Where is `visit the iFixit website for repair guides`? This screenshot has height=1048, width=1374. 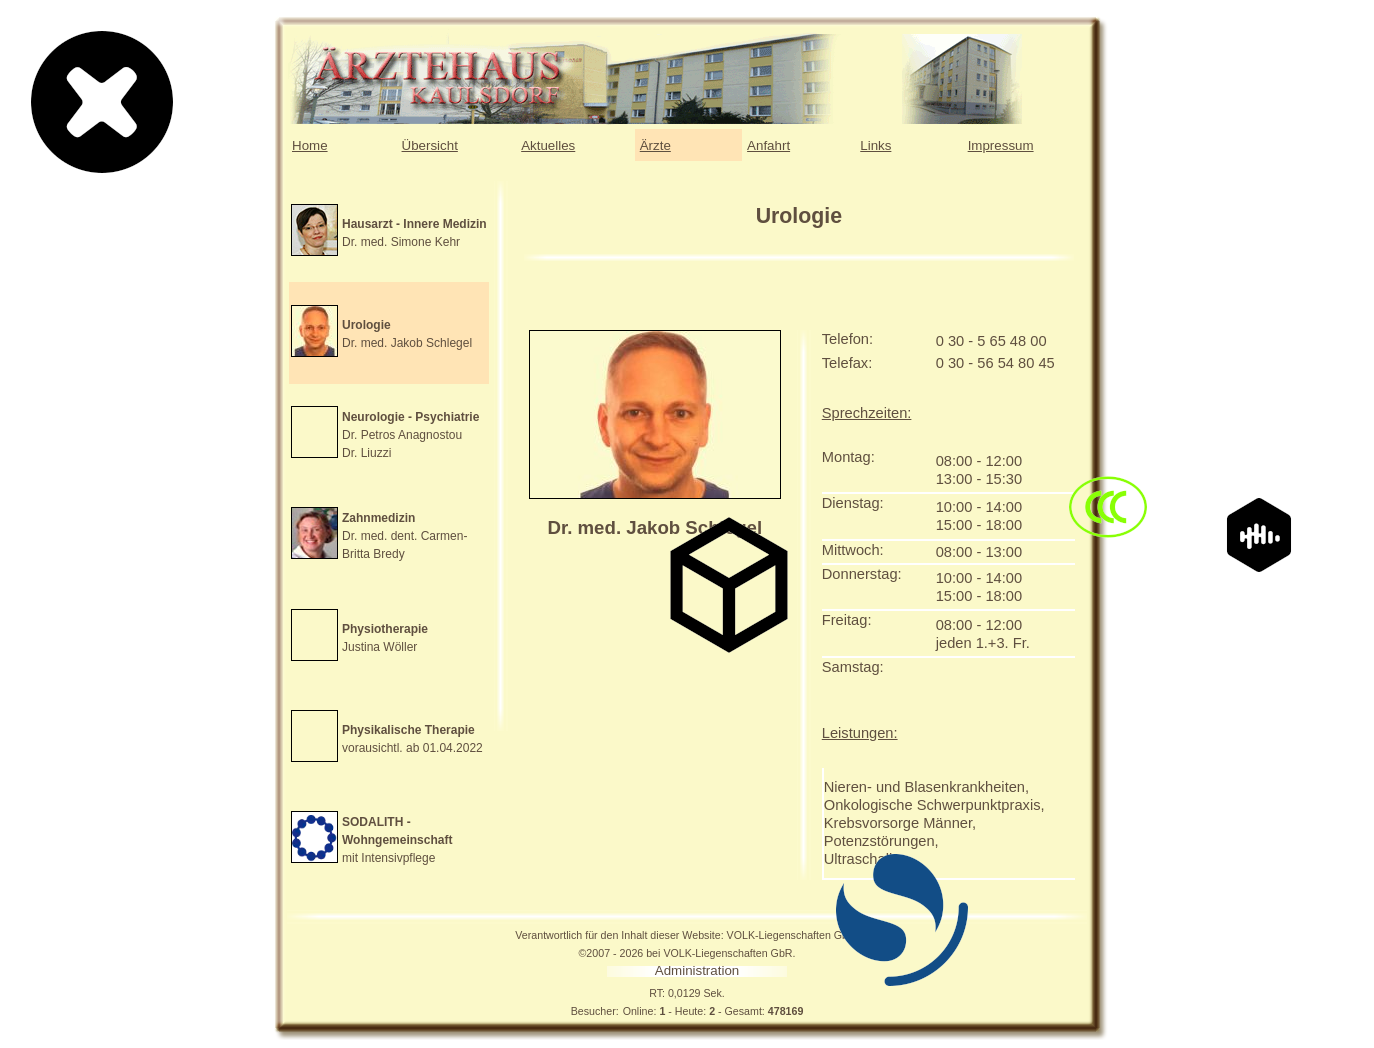
visit the iFixit website for repair guides is located at coordinates (102, 102).